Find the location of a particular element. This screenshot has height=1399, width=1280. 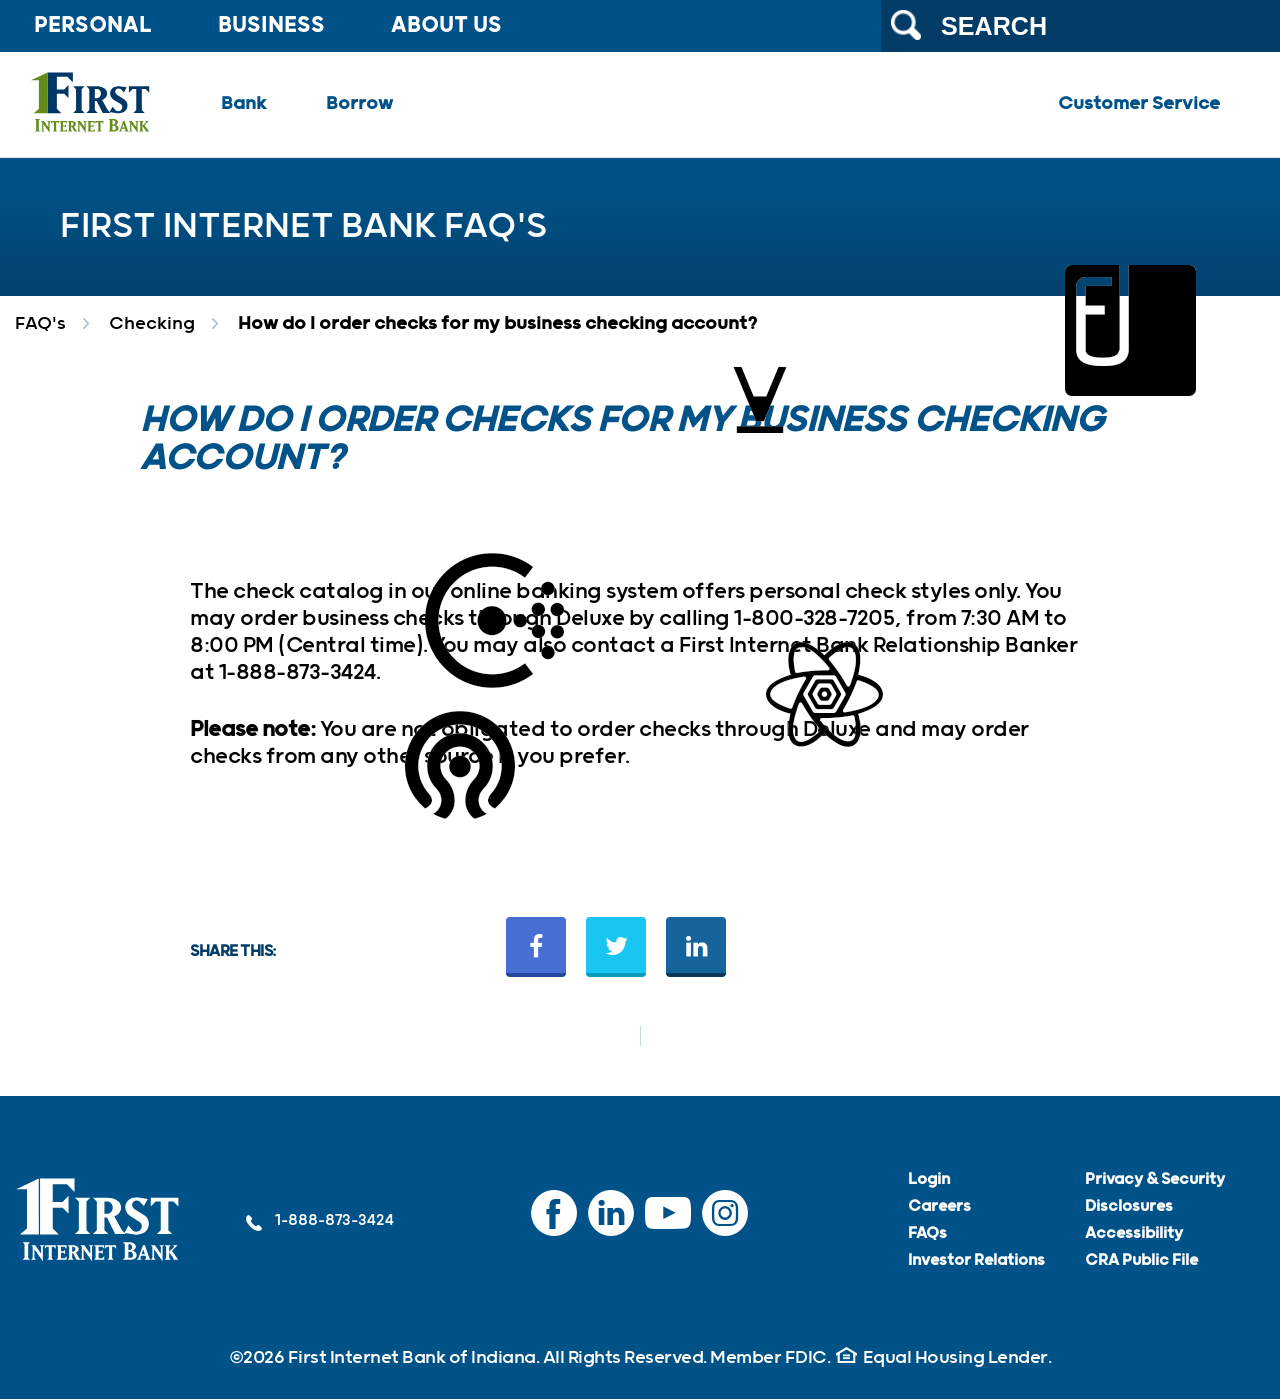

react query library logo is located at coordinates (824, 694).